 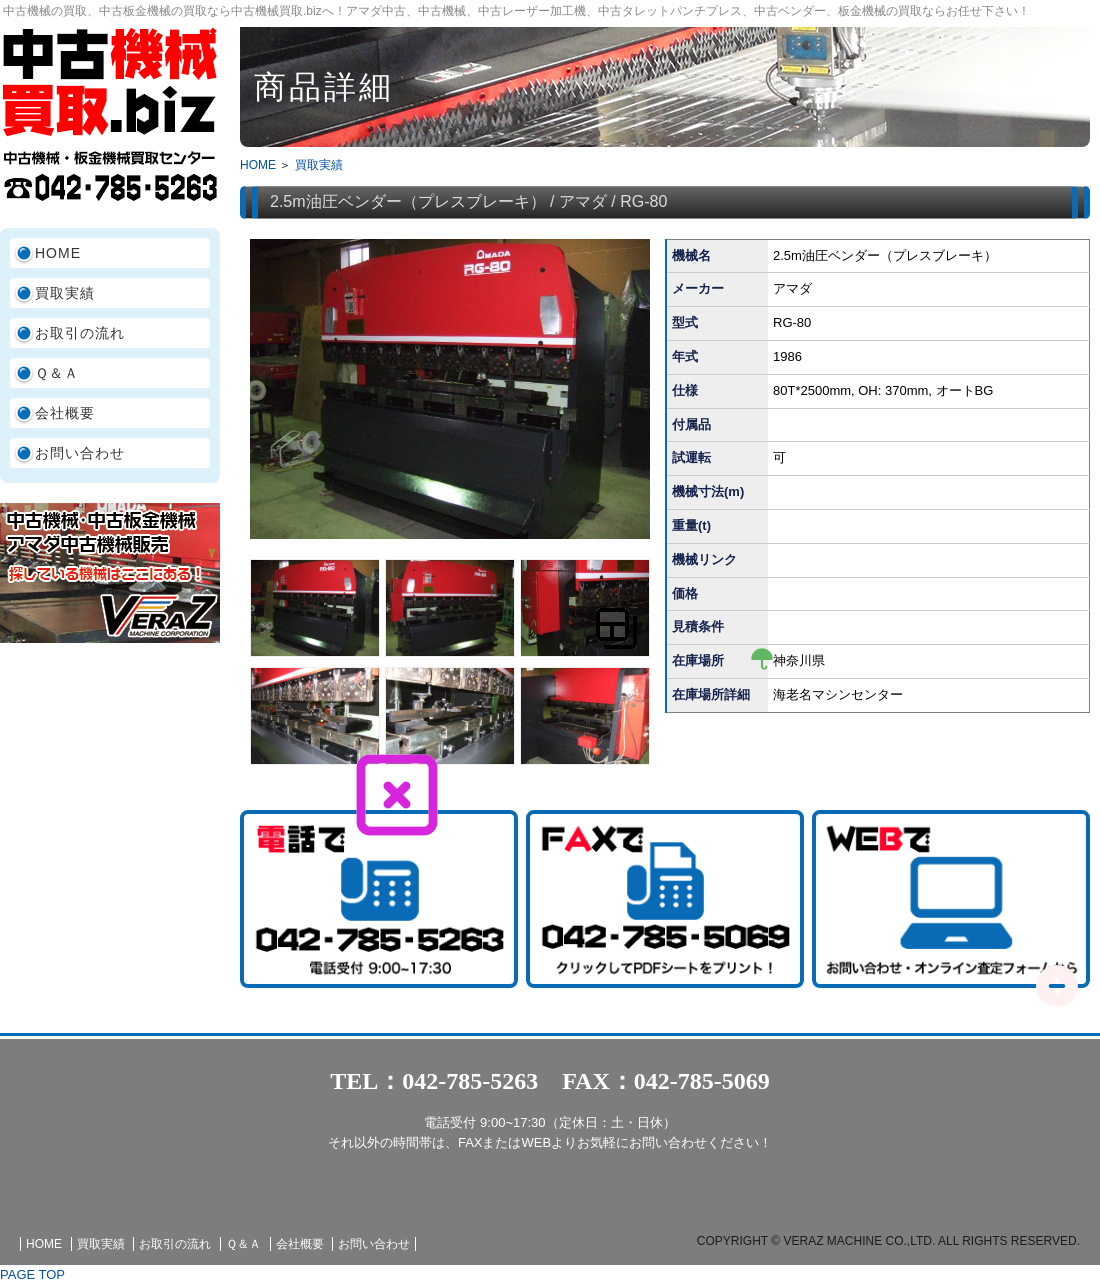 What do you see at coordinates (397, 795) in the screenshot?
I see `close or dismiss a dialog box` at bounding box center [397, 795].